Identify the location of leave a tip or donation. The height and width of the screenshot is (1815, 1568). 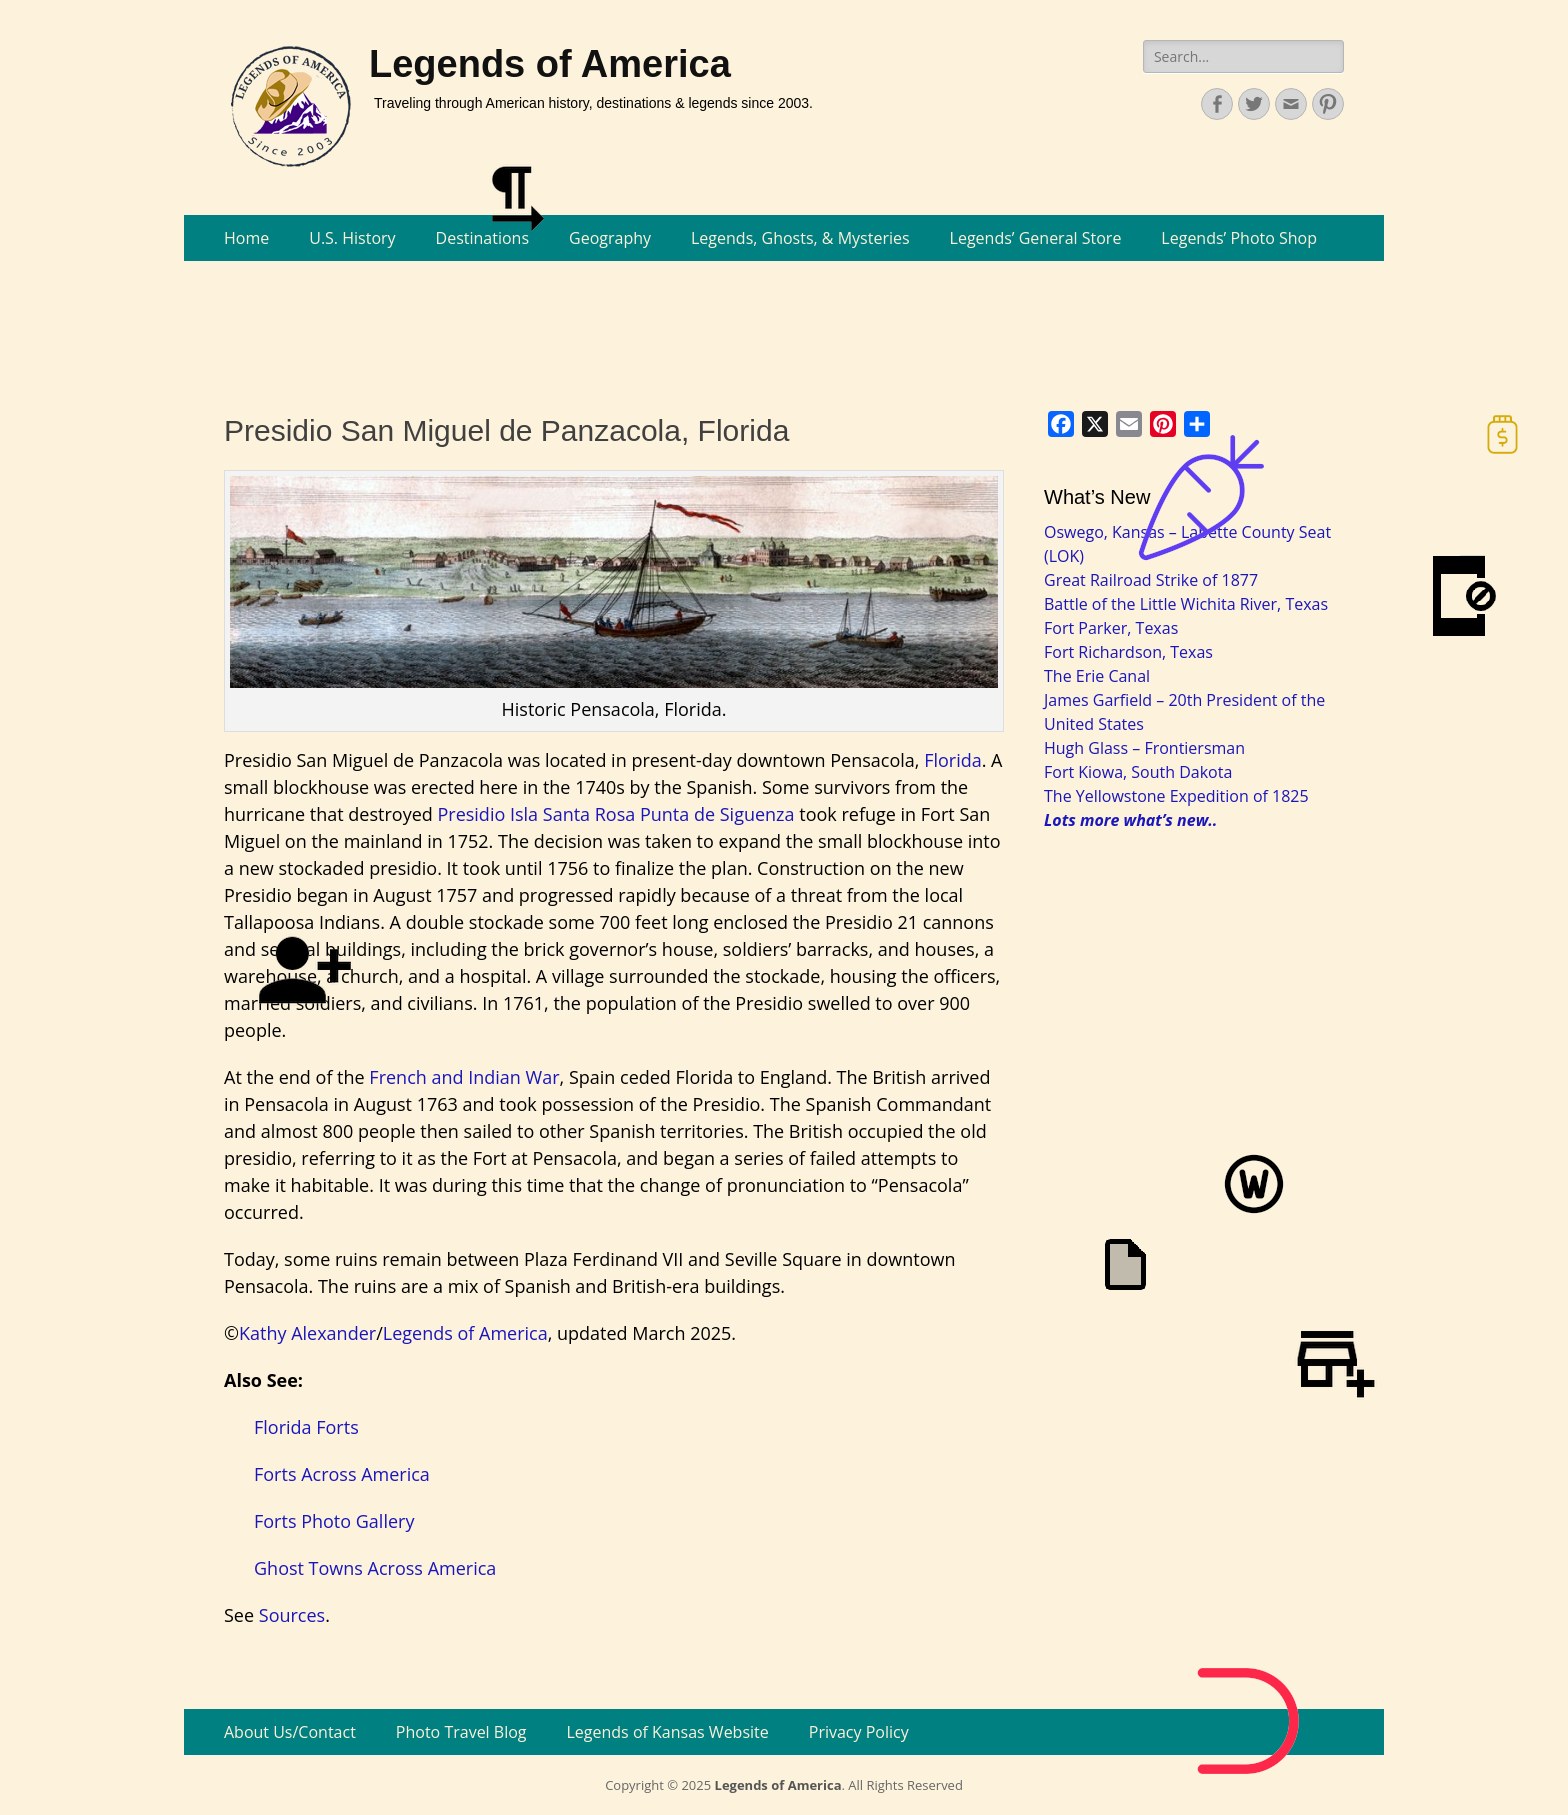
(1502, 434).